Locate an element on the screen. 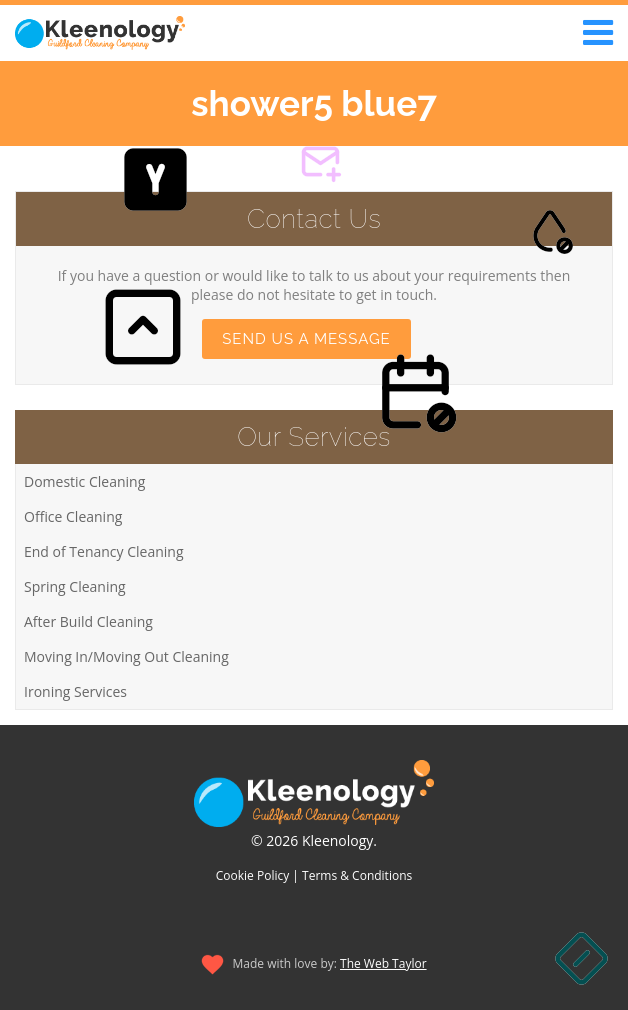 The width and height of the screenshot is (628, 1010). collapse or minimize a section is located at coordinates (143, 327).